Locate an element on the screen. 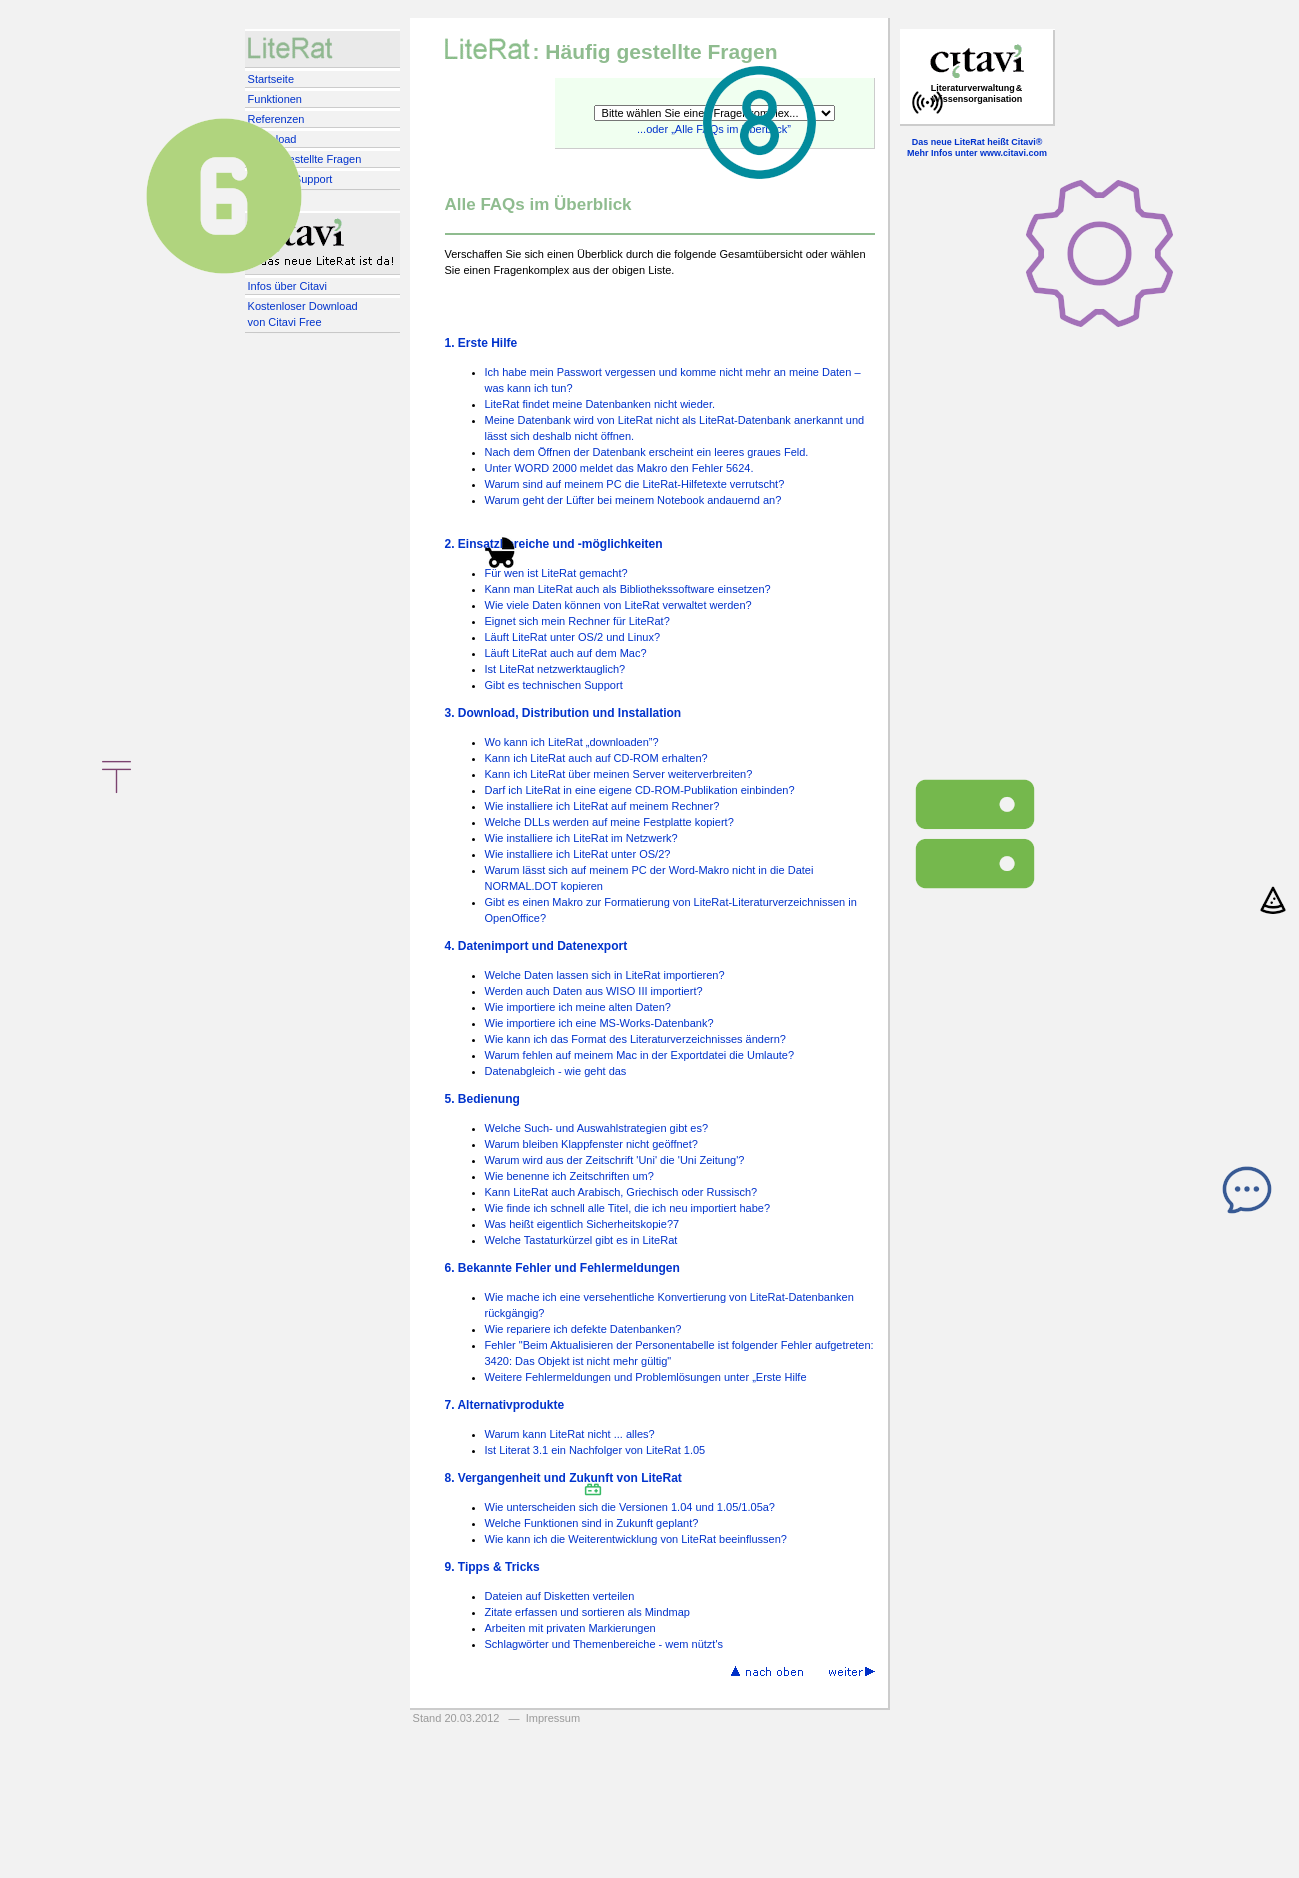 This screenshot has height=1878, width=1299. access settings or preferences is located at coordinates (1099, 253).